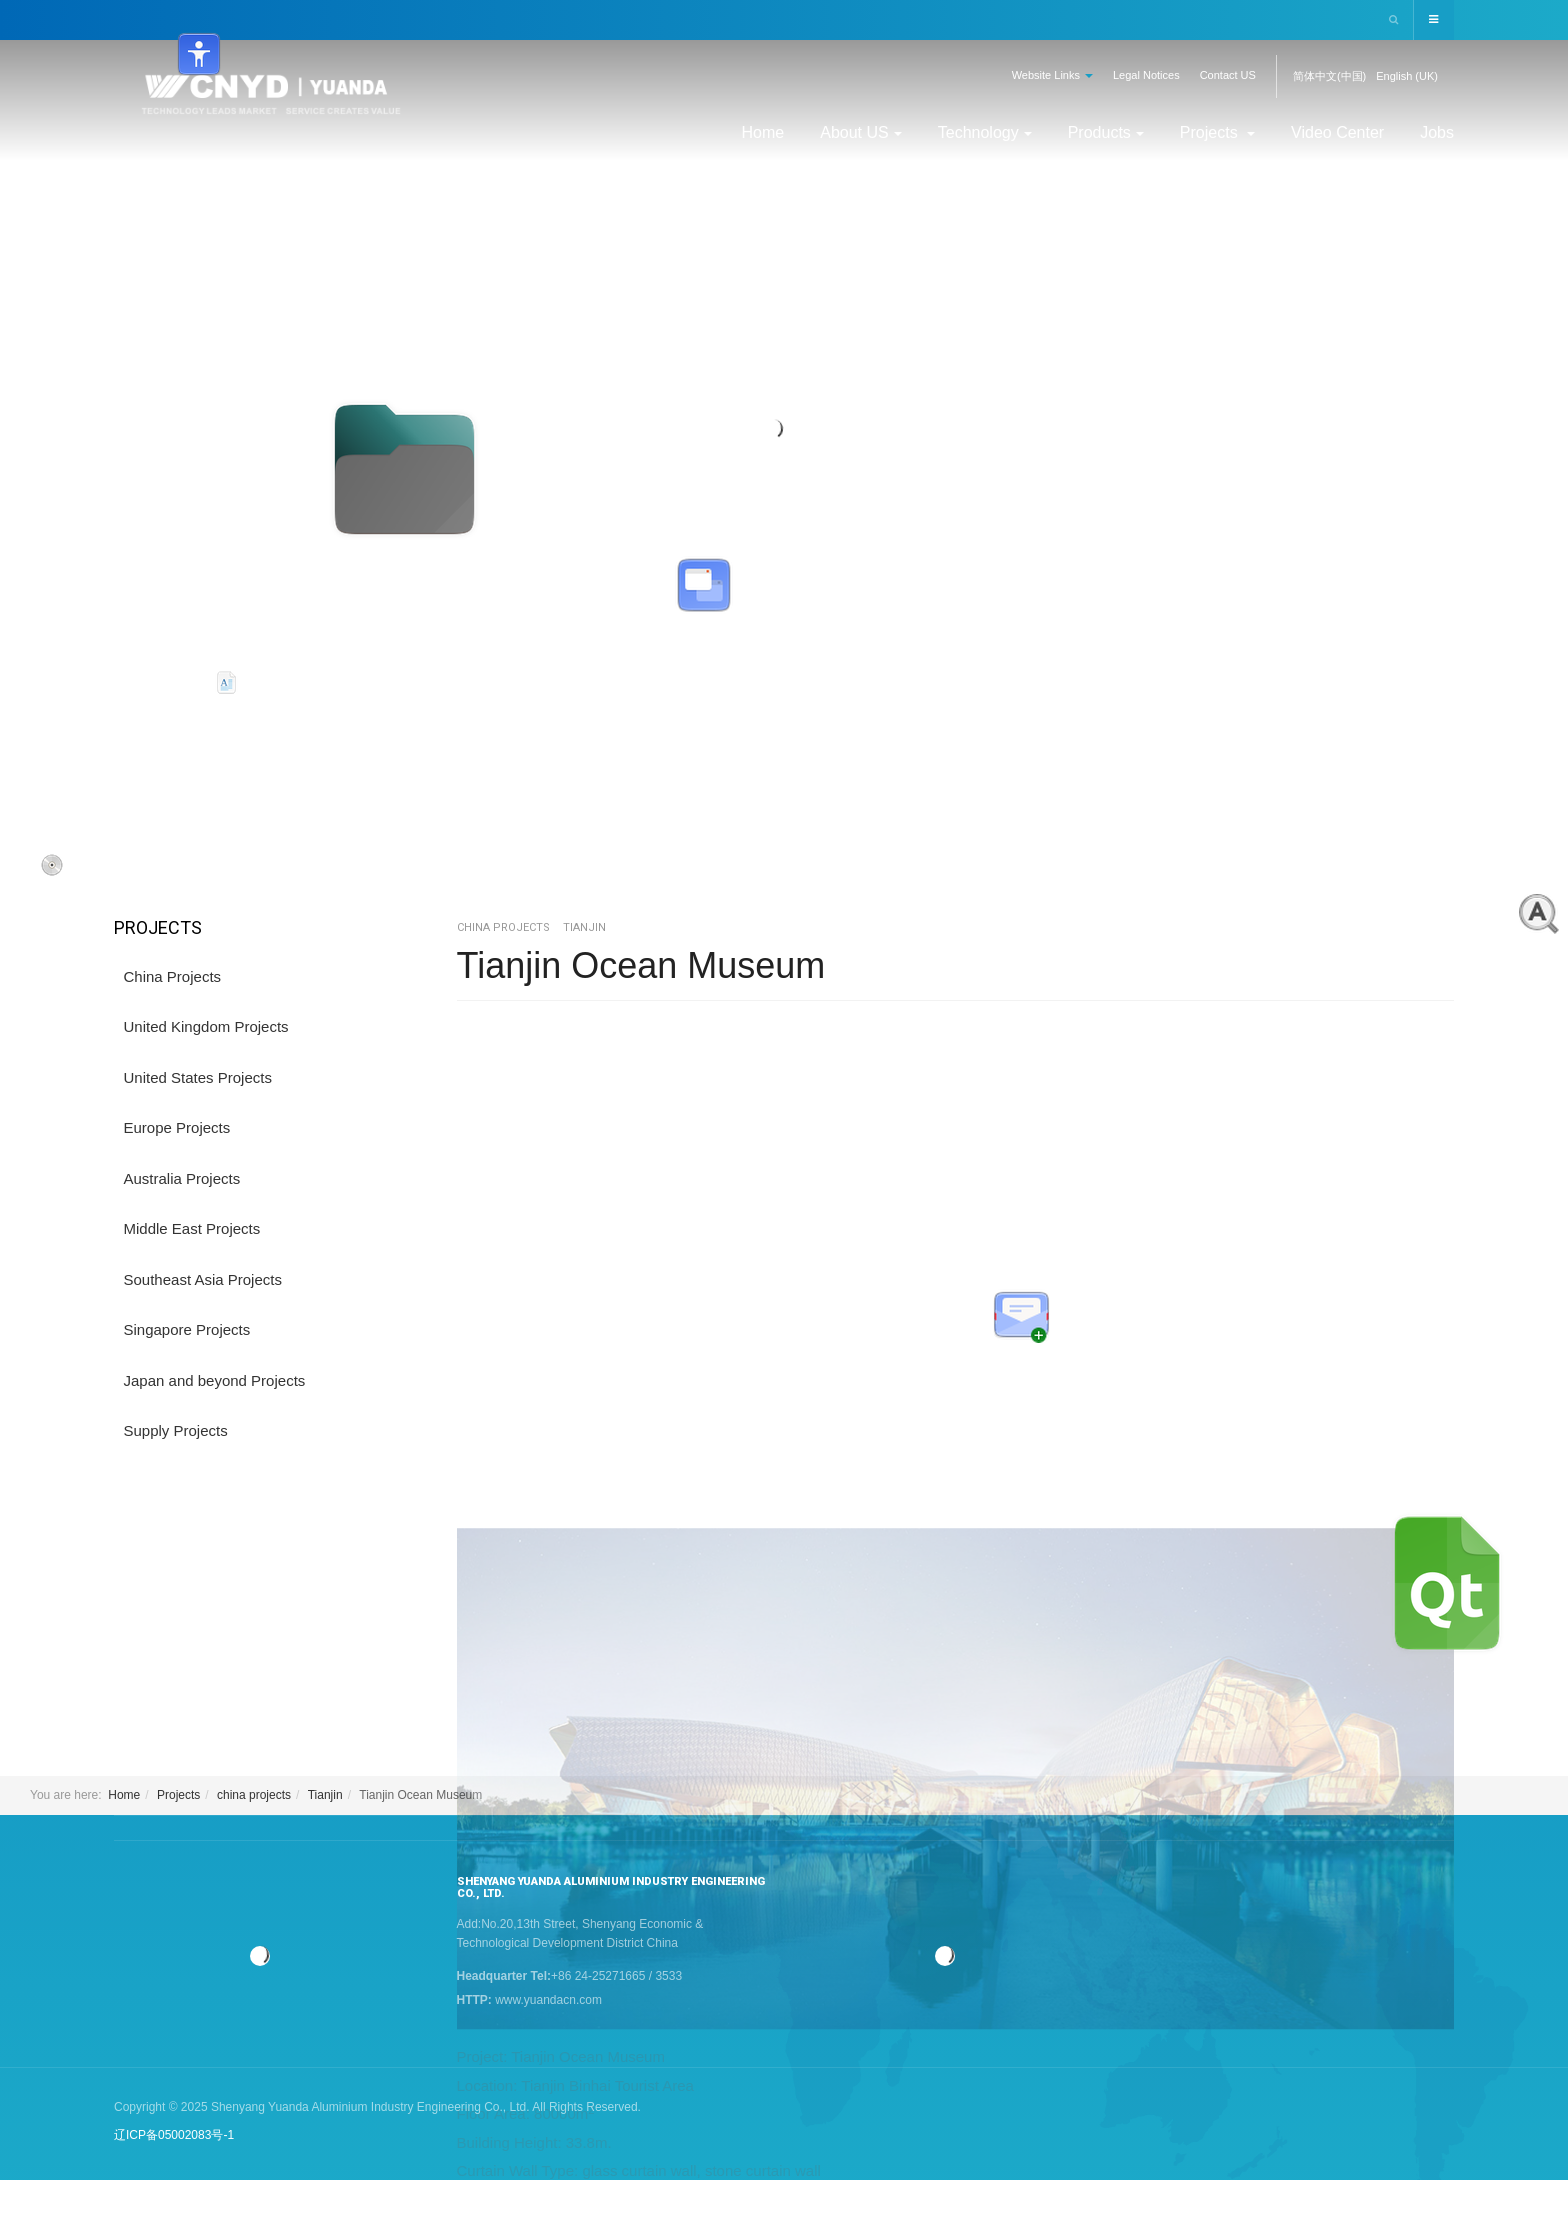  Describe the element at coordinates (52, 865) in the screenshot. I see `access cd/dvd drive` at that location.